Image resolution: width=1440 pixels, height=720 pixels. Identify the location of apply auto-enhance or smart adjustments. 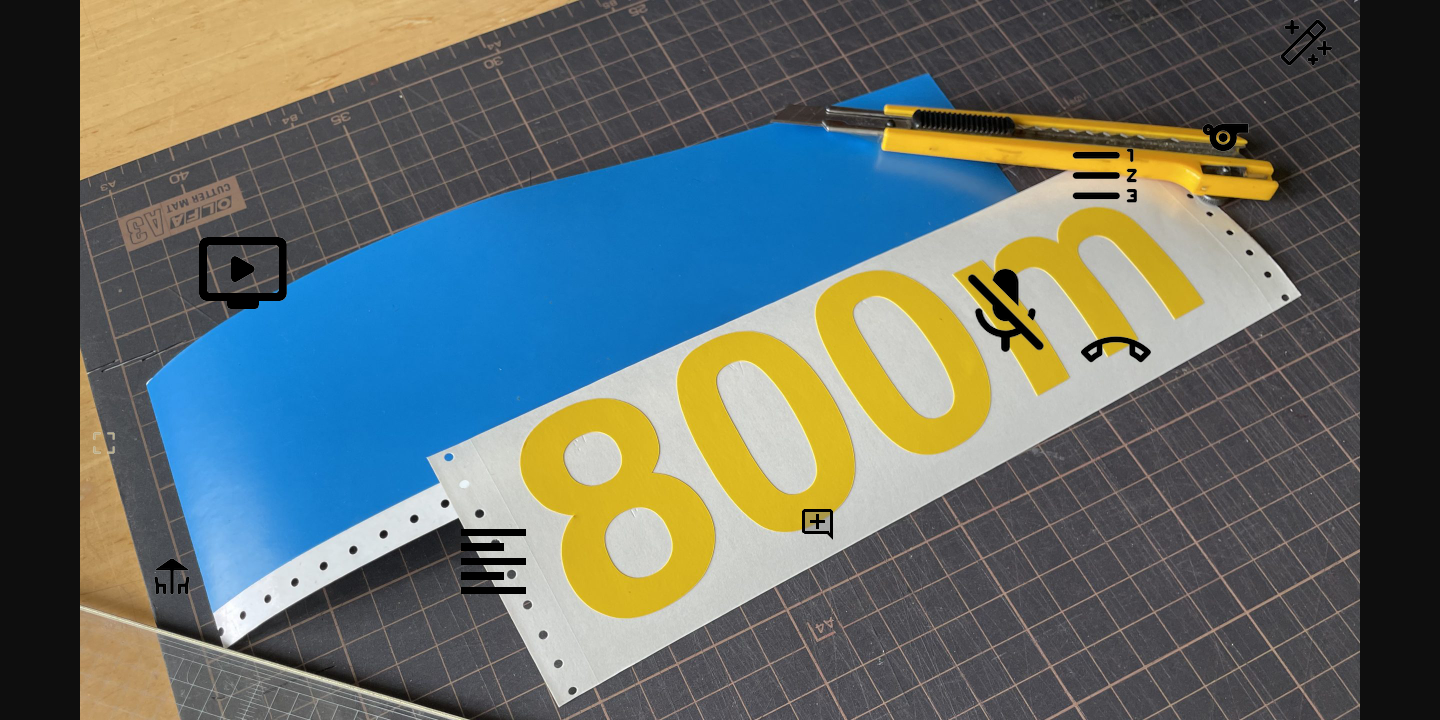
(1303, 42).